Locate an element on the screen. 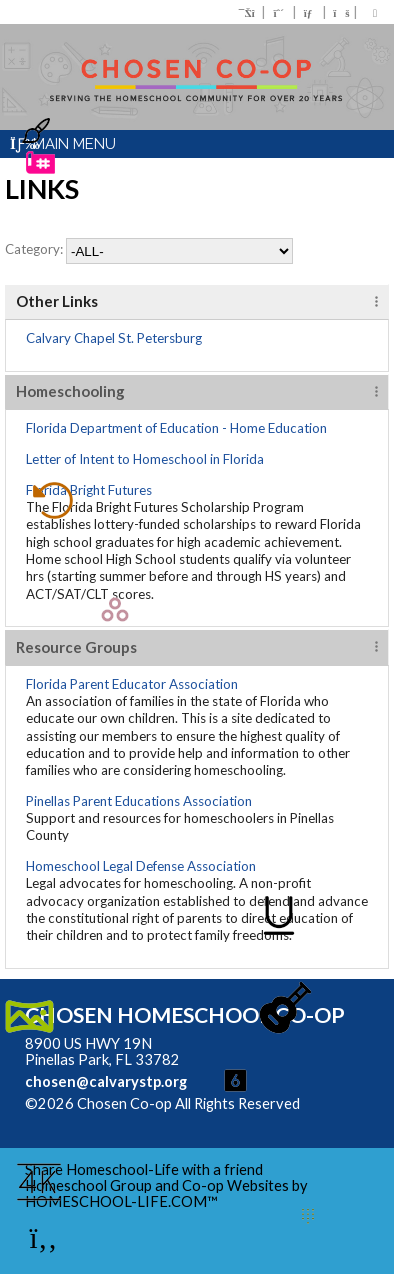 This screenshot has width=394, height=1274. access music or instrument tools is located at coordinates (285, 1008).